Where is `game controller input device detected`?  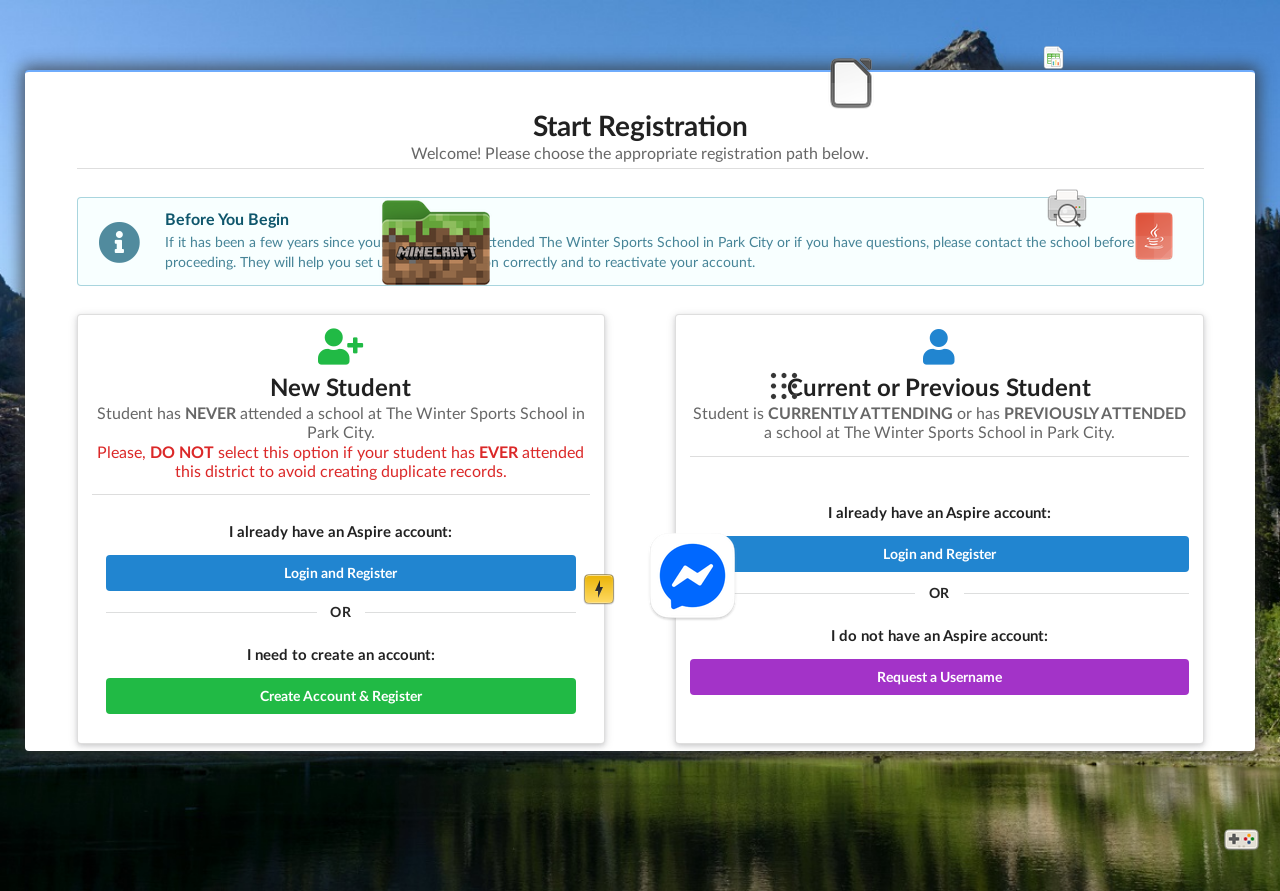
game controller input device detected is located at coordinates (1241, 839).